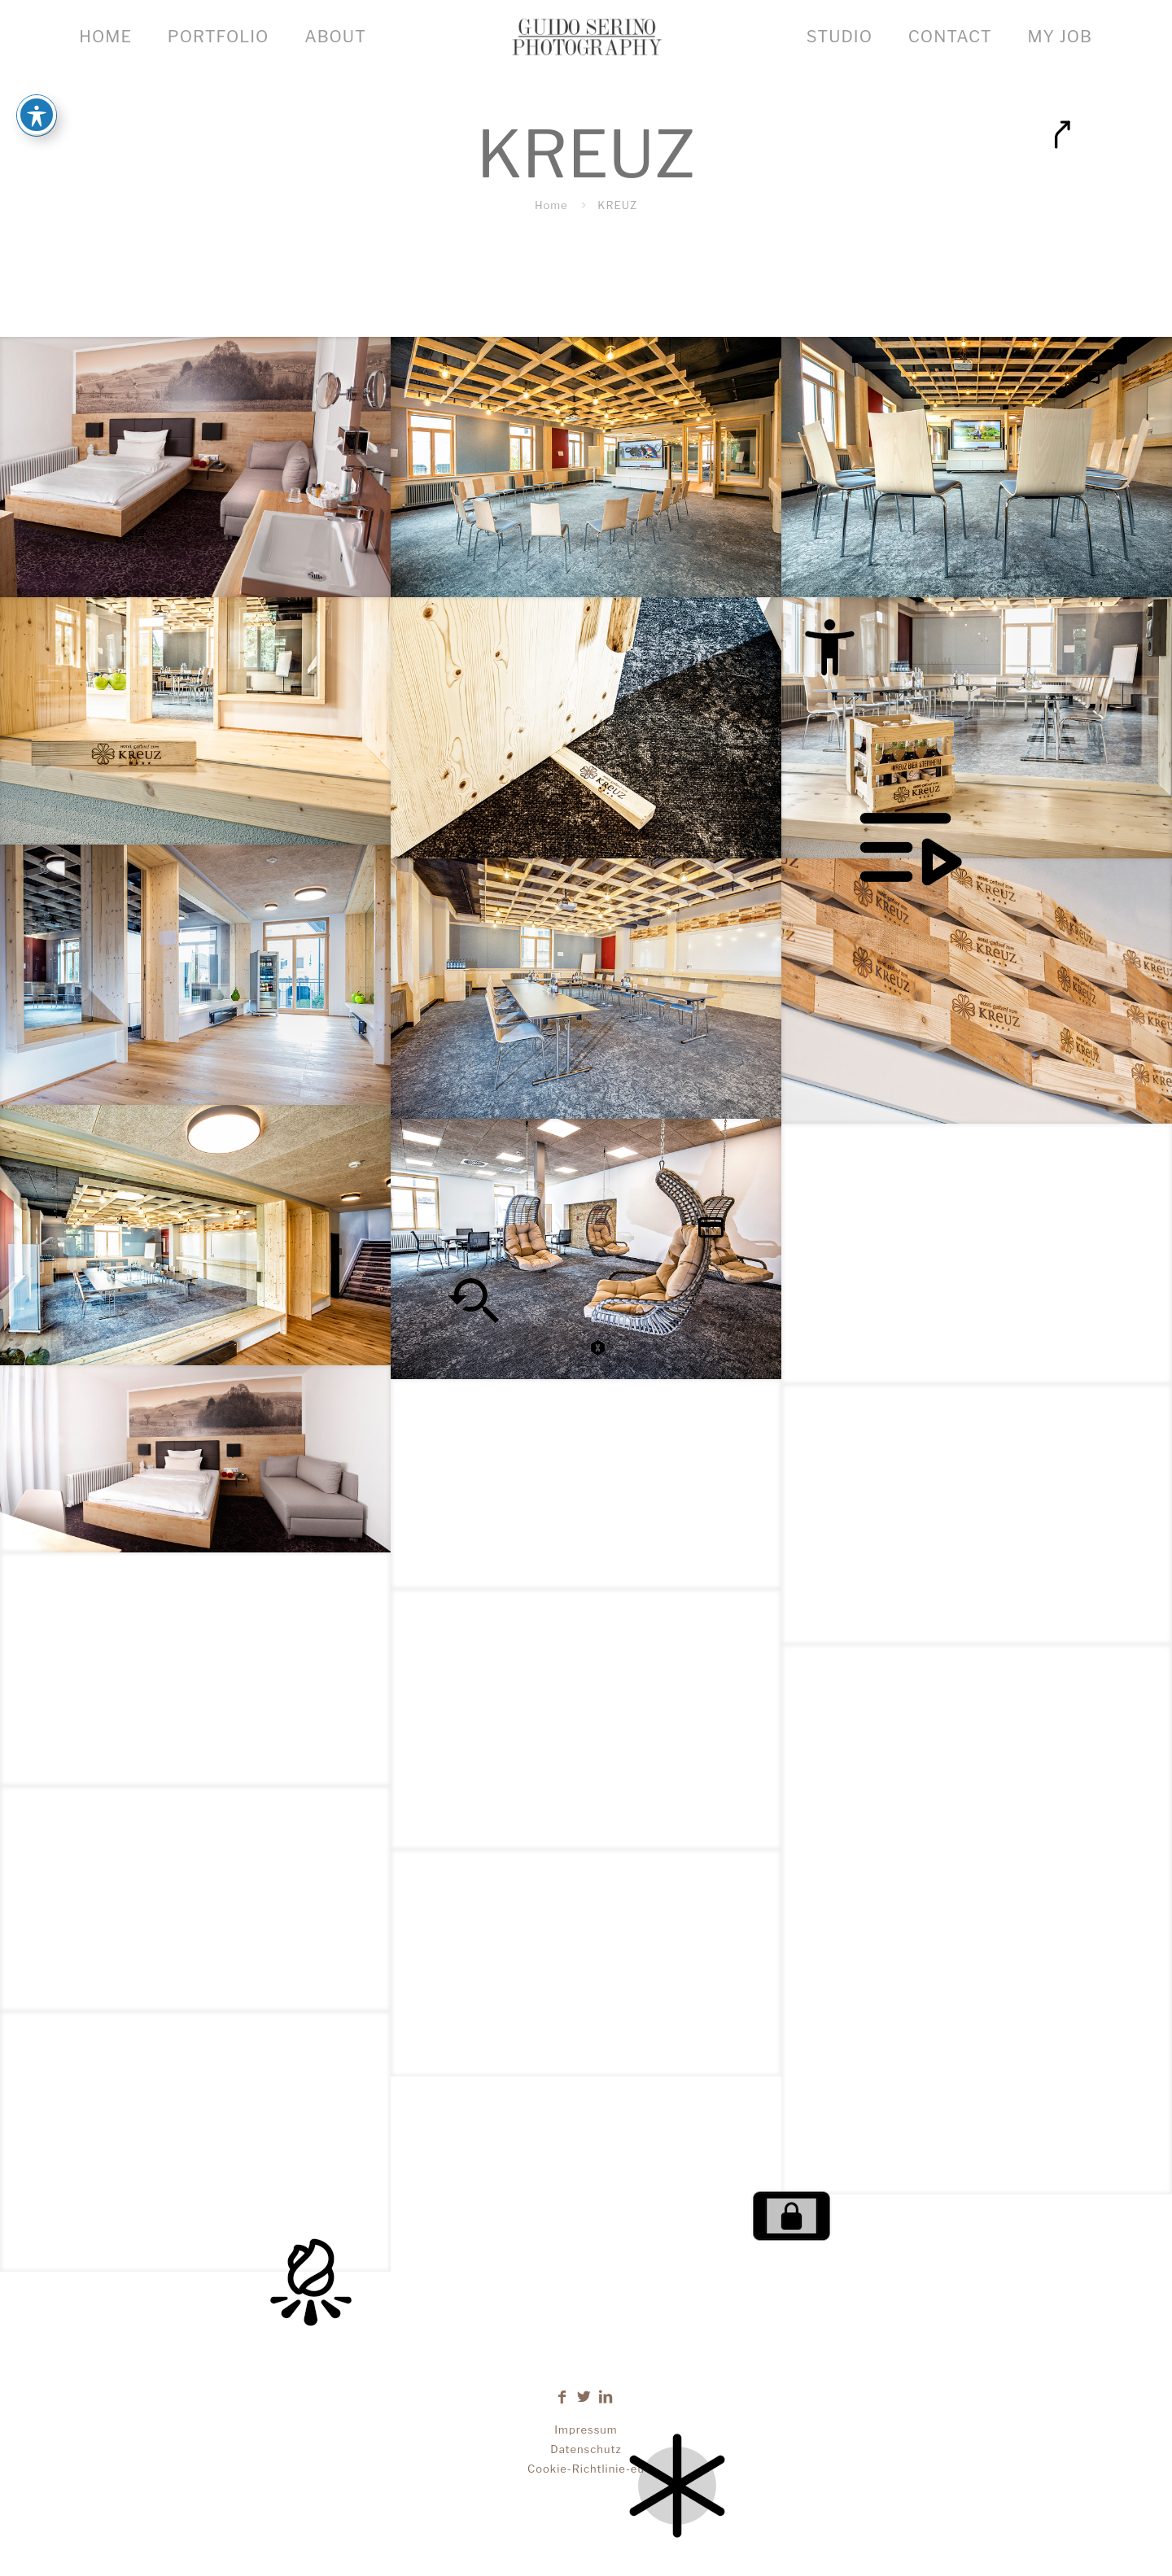  I want to click on view playback queue, so click(905, 847).